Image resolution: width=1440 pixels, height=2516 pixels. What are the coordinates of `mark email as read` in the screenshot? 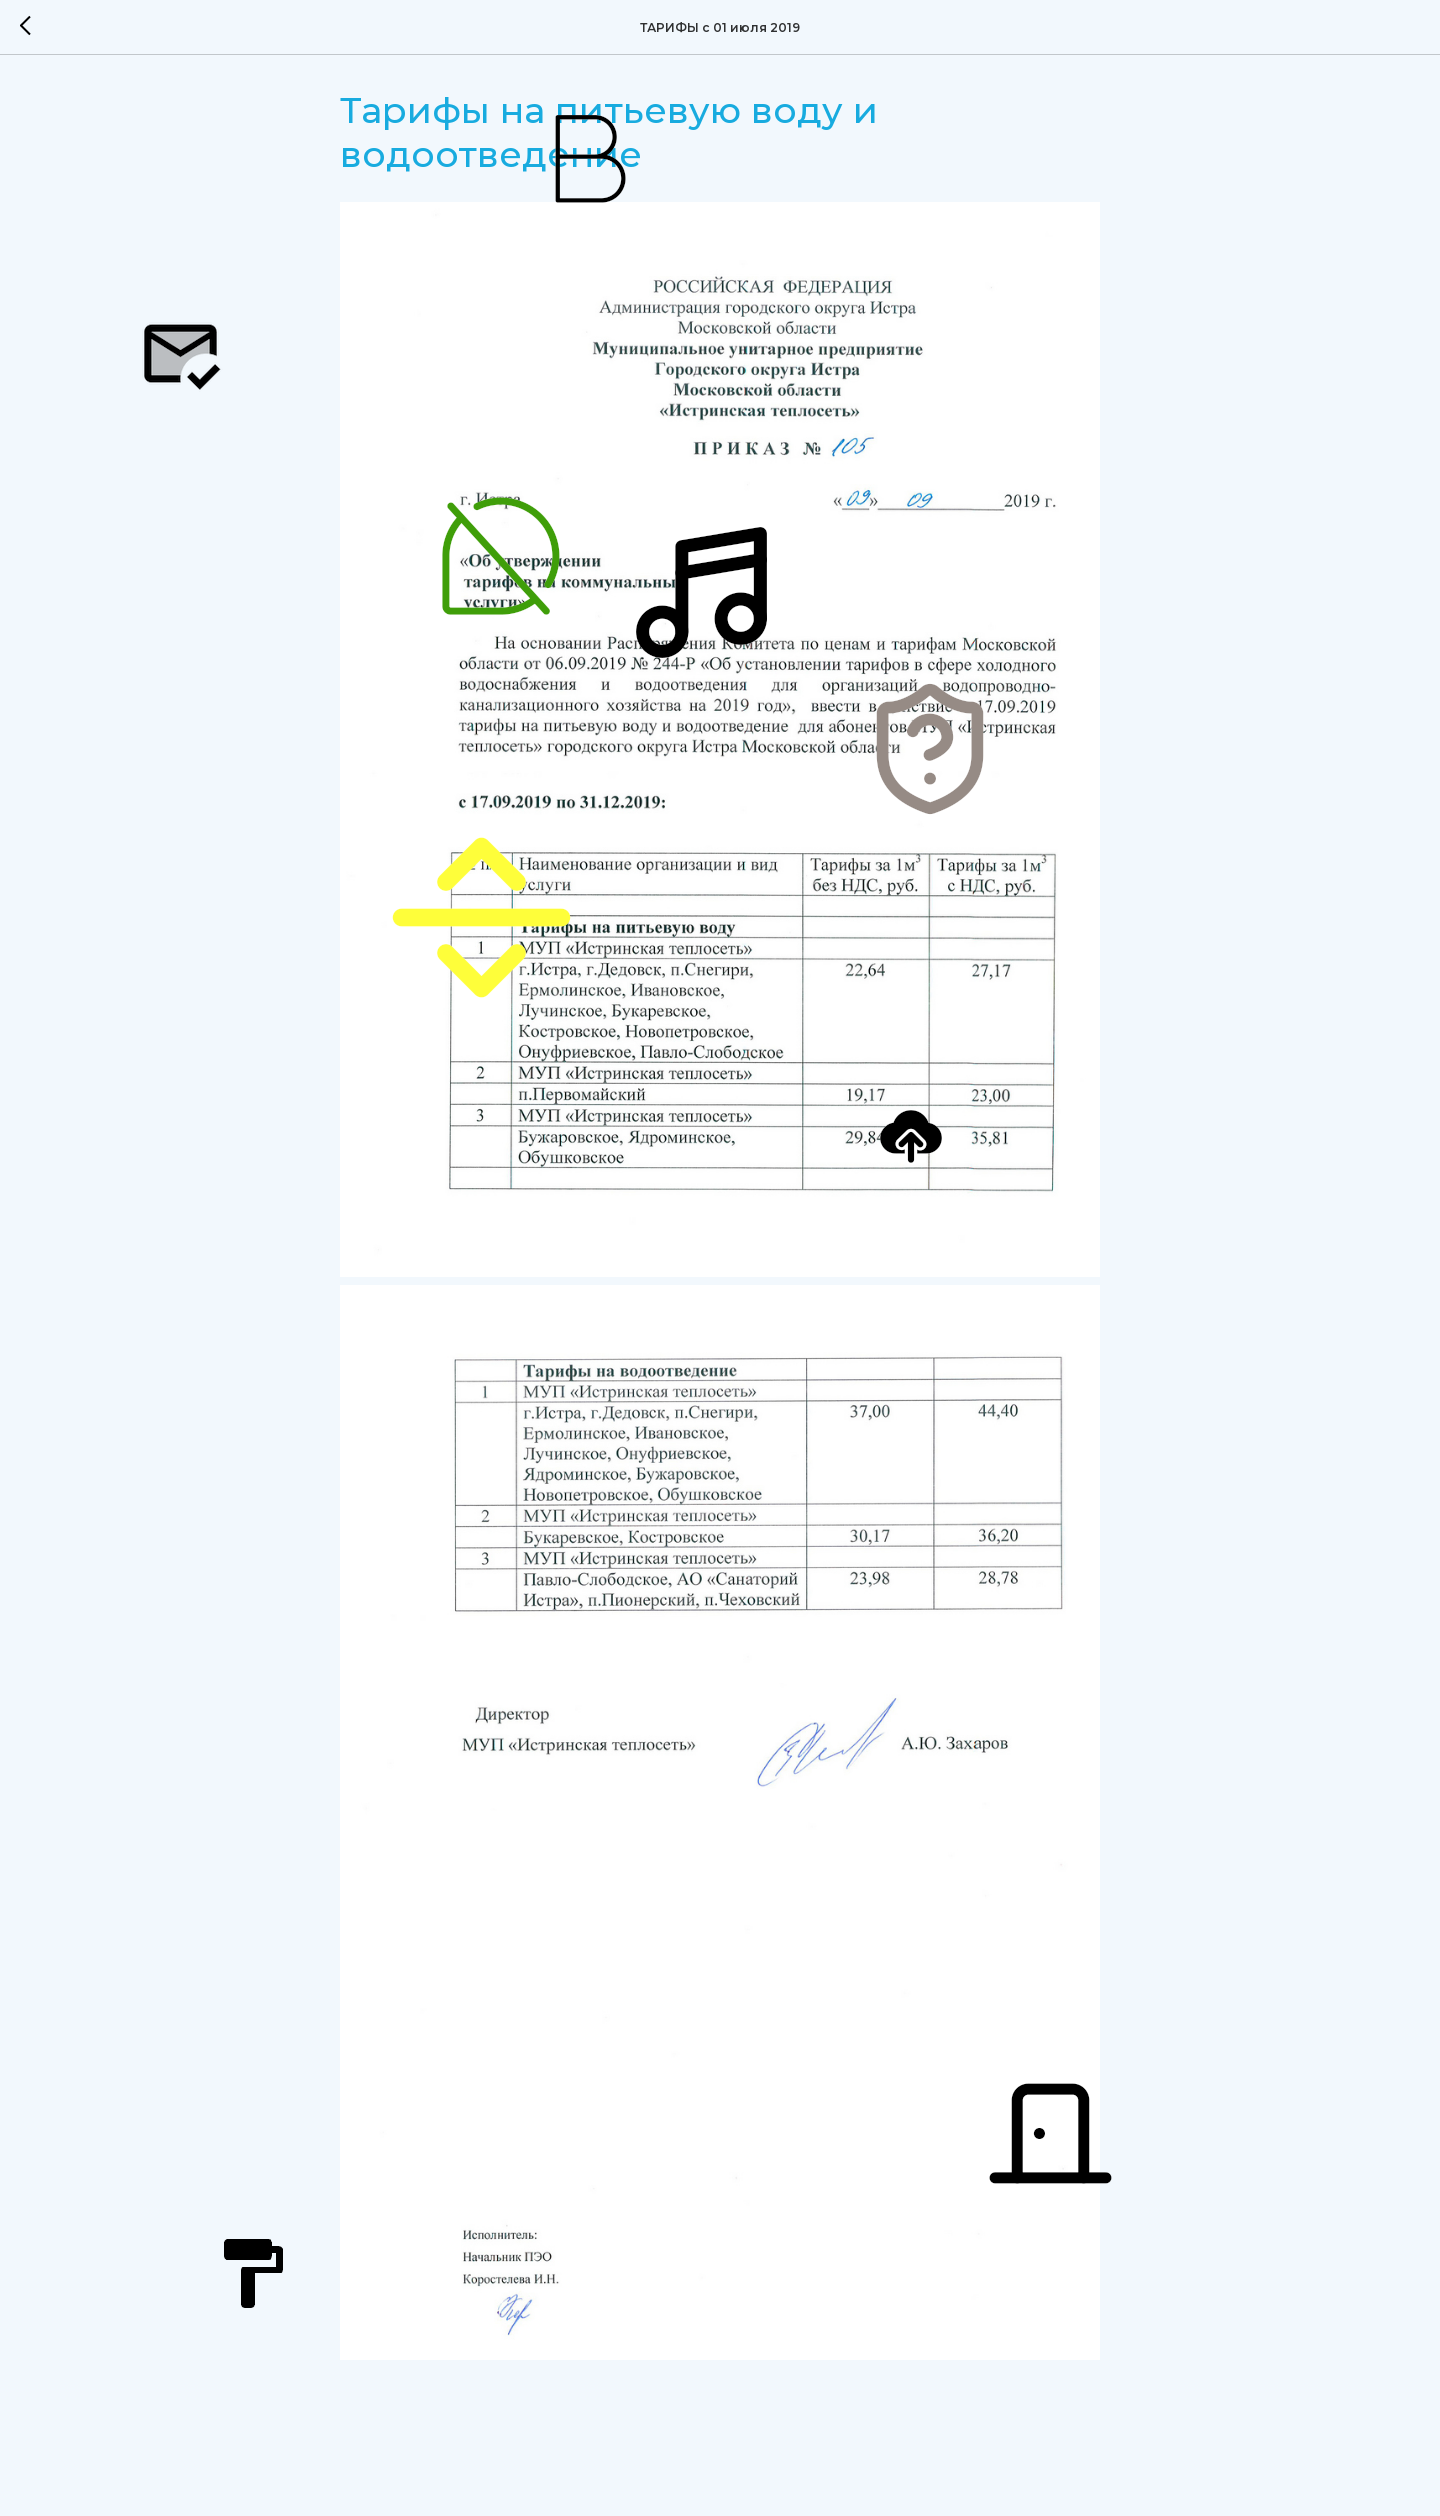 It's located at (180, 353).